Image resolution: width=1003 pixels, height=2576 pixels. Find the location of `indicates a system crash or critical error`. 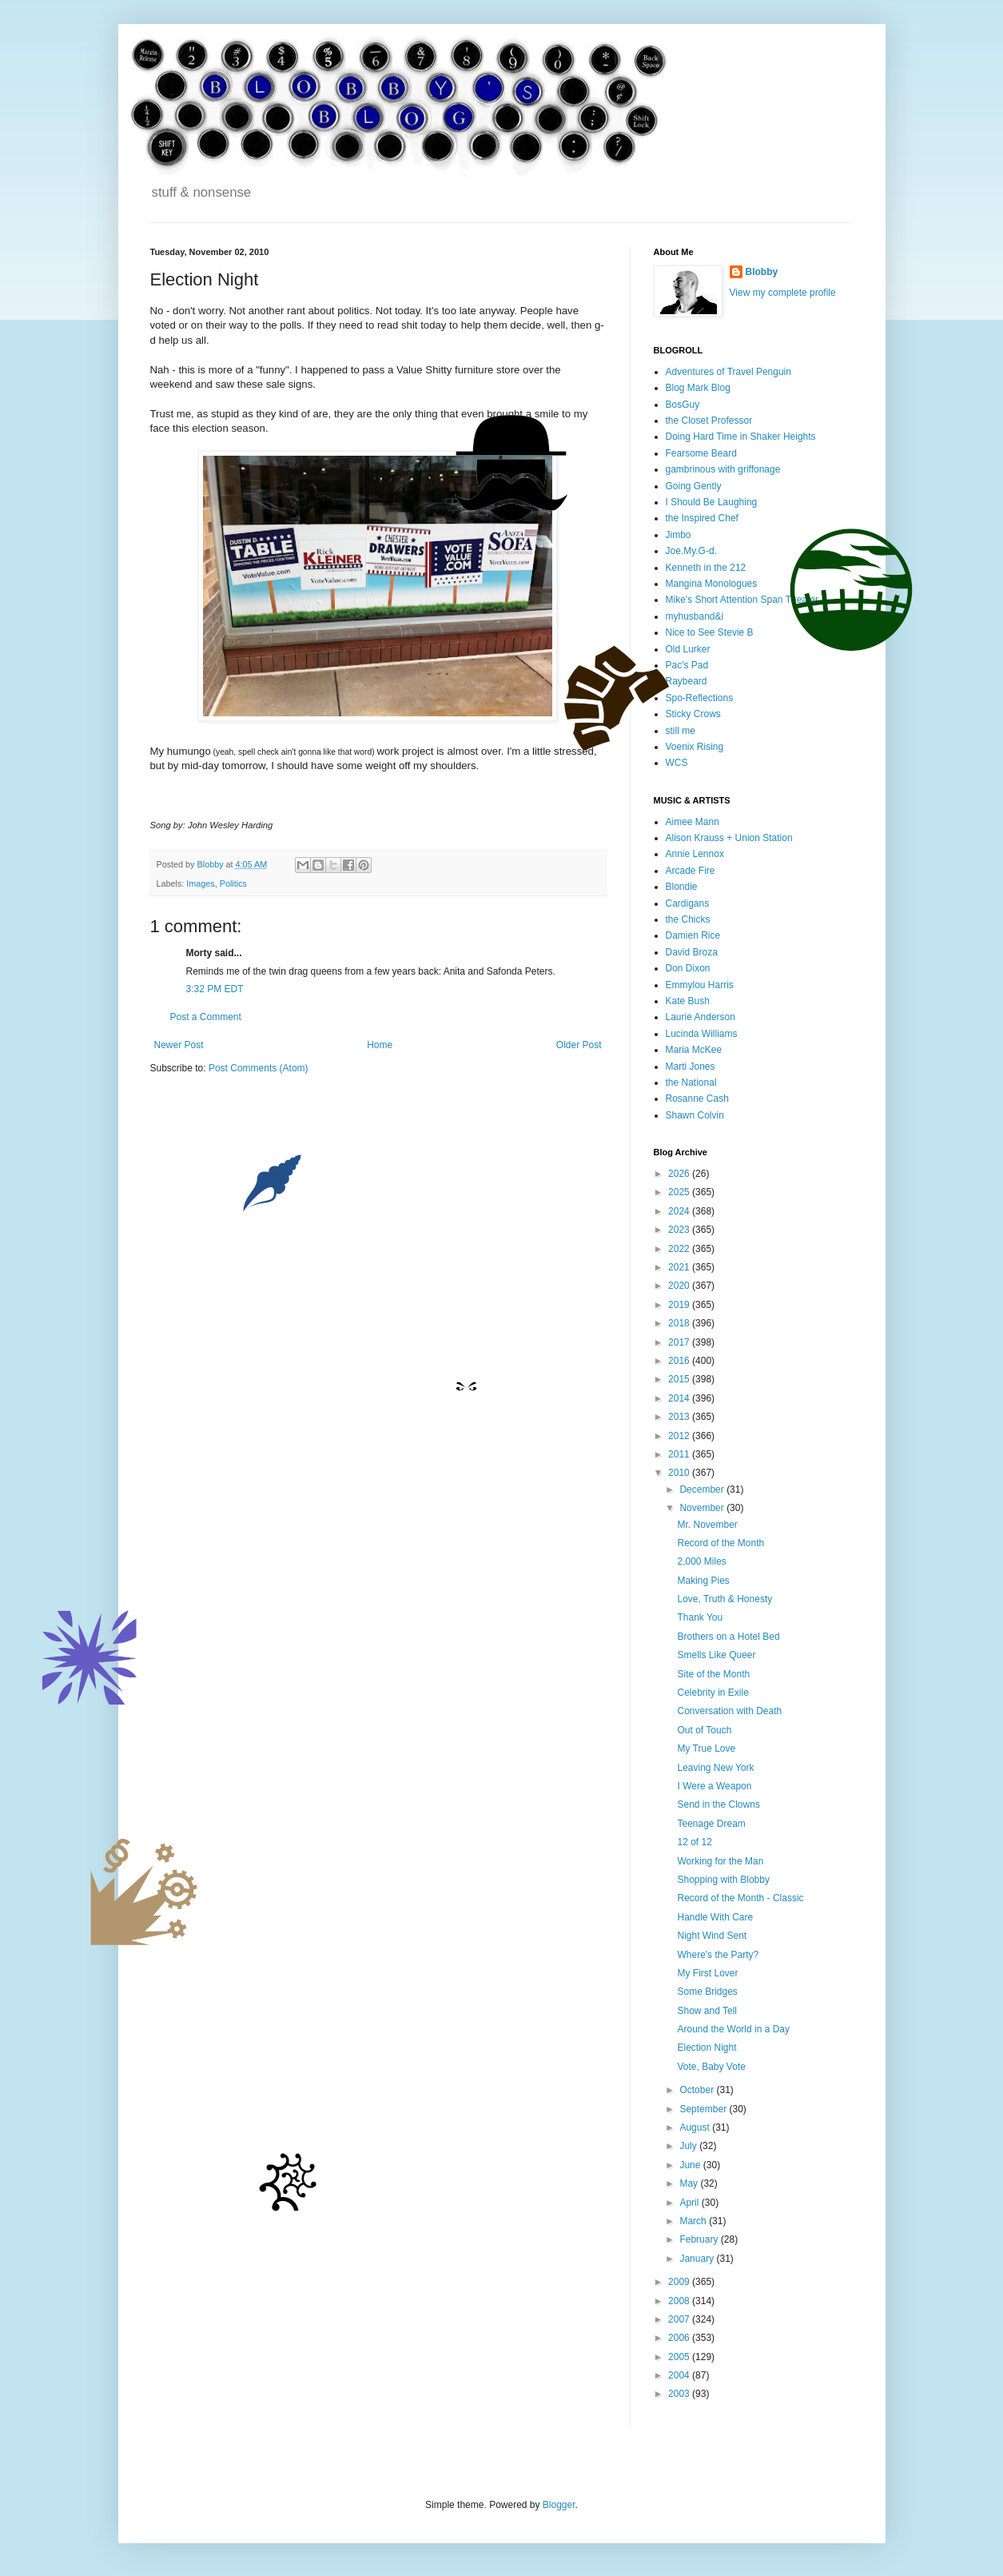

indicates a system crash or critical error is located at coordinates (144, 1890).